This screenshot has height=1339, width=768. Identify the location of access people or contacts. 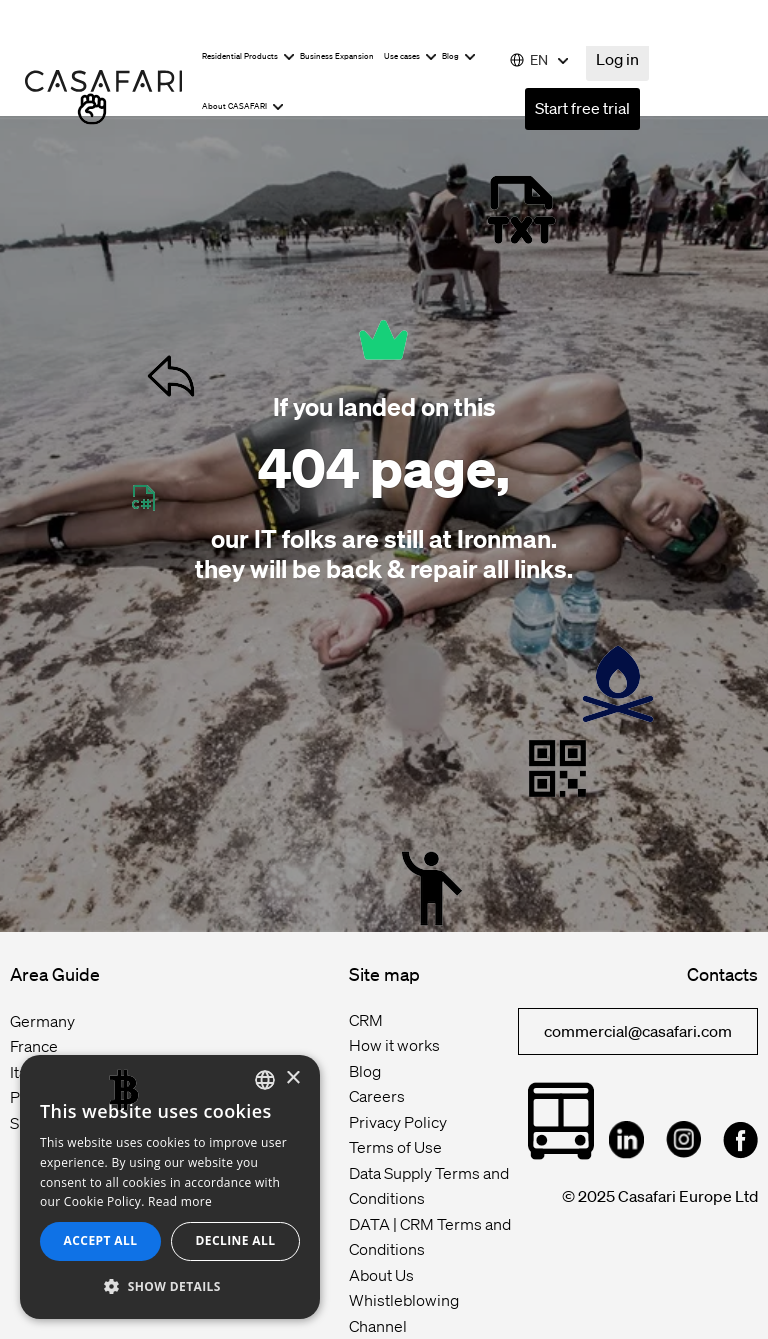
(431, 888).